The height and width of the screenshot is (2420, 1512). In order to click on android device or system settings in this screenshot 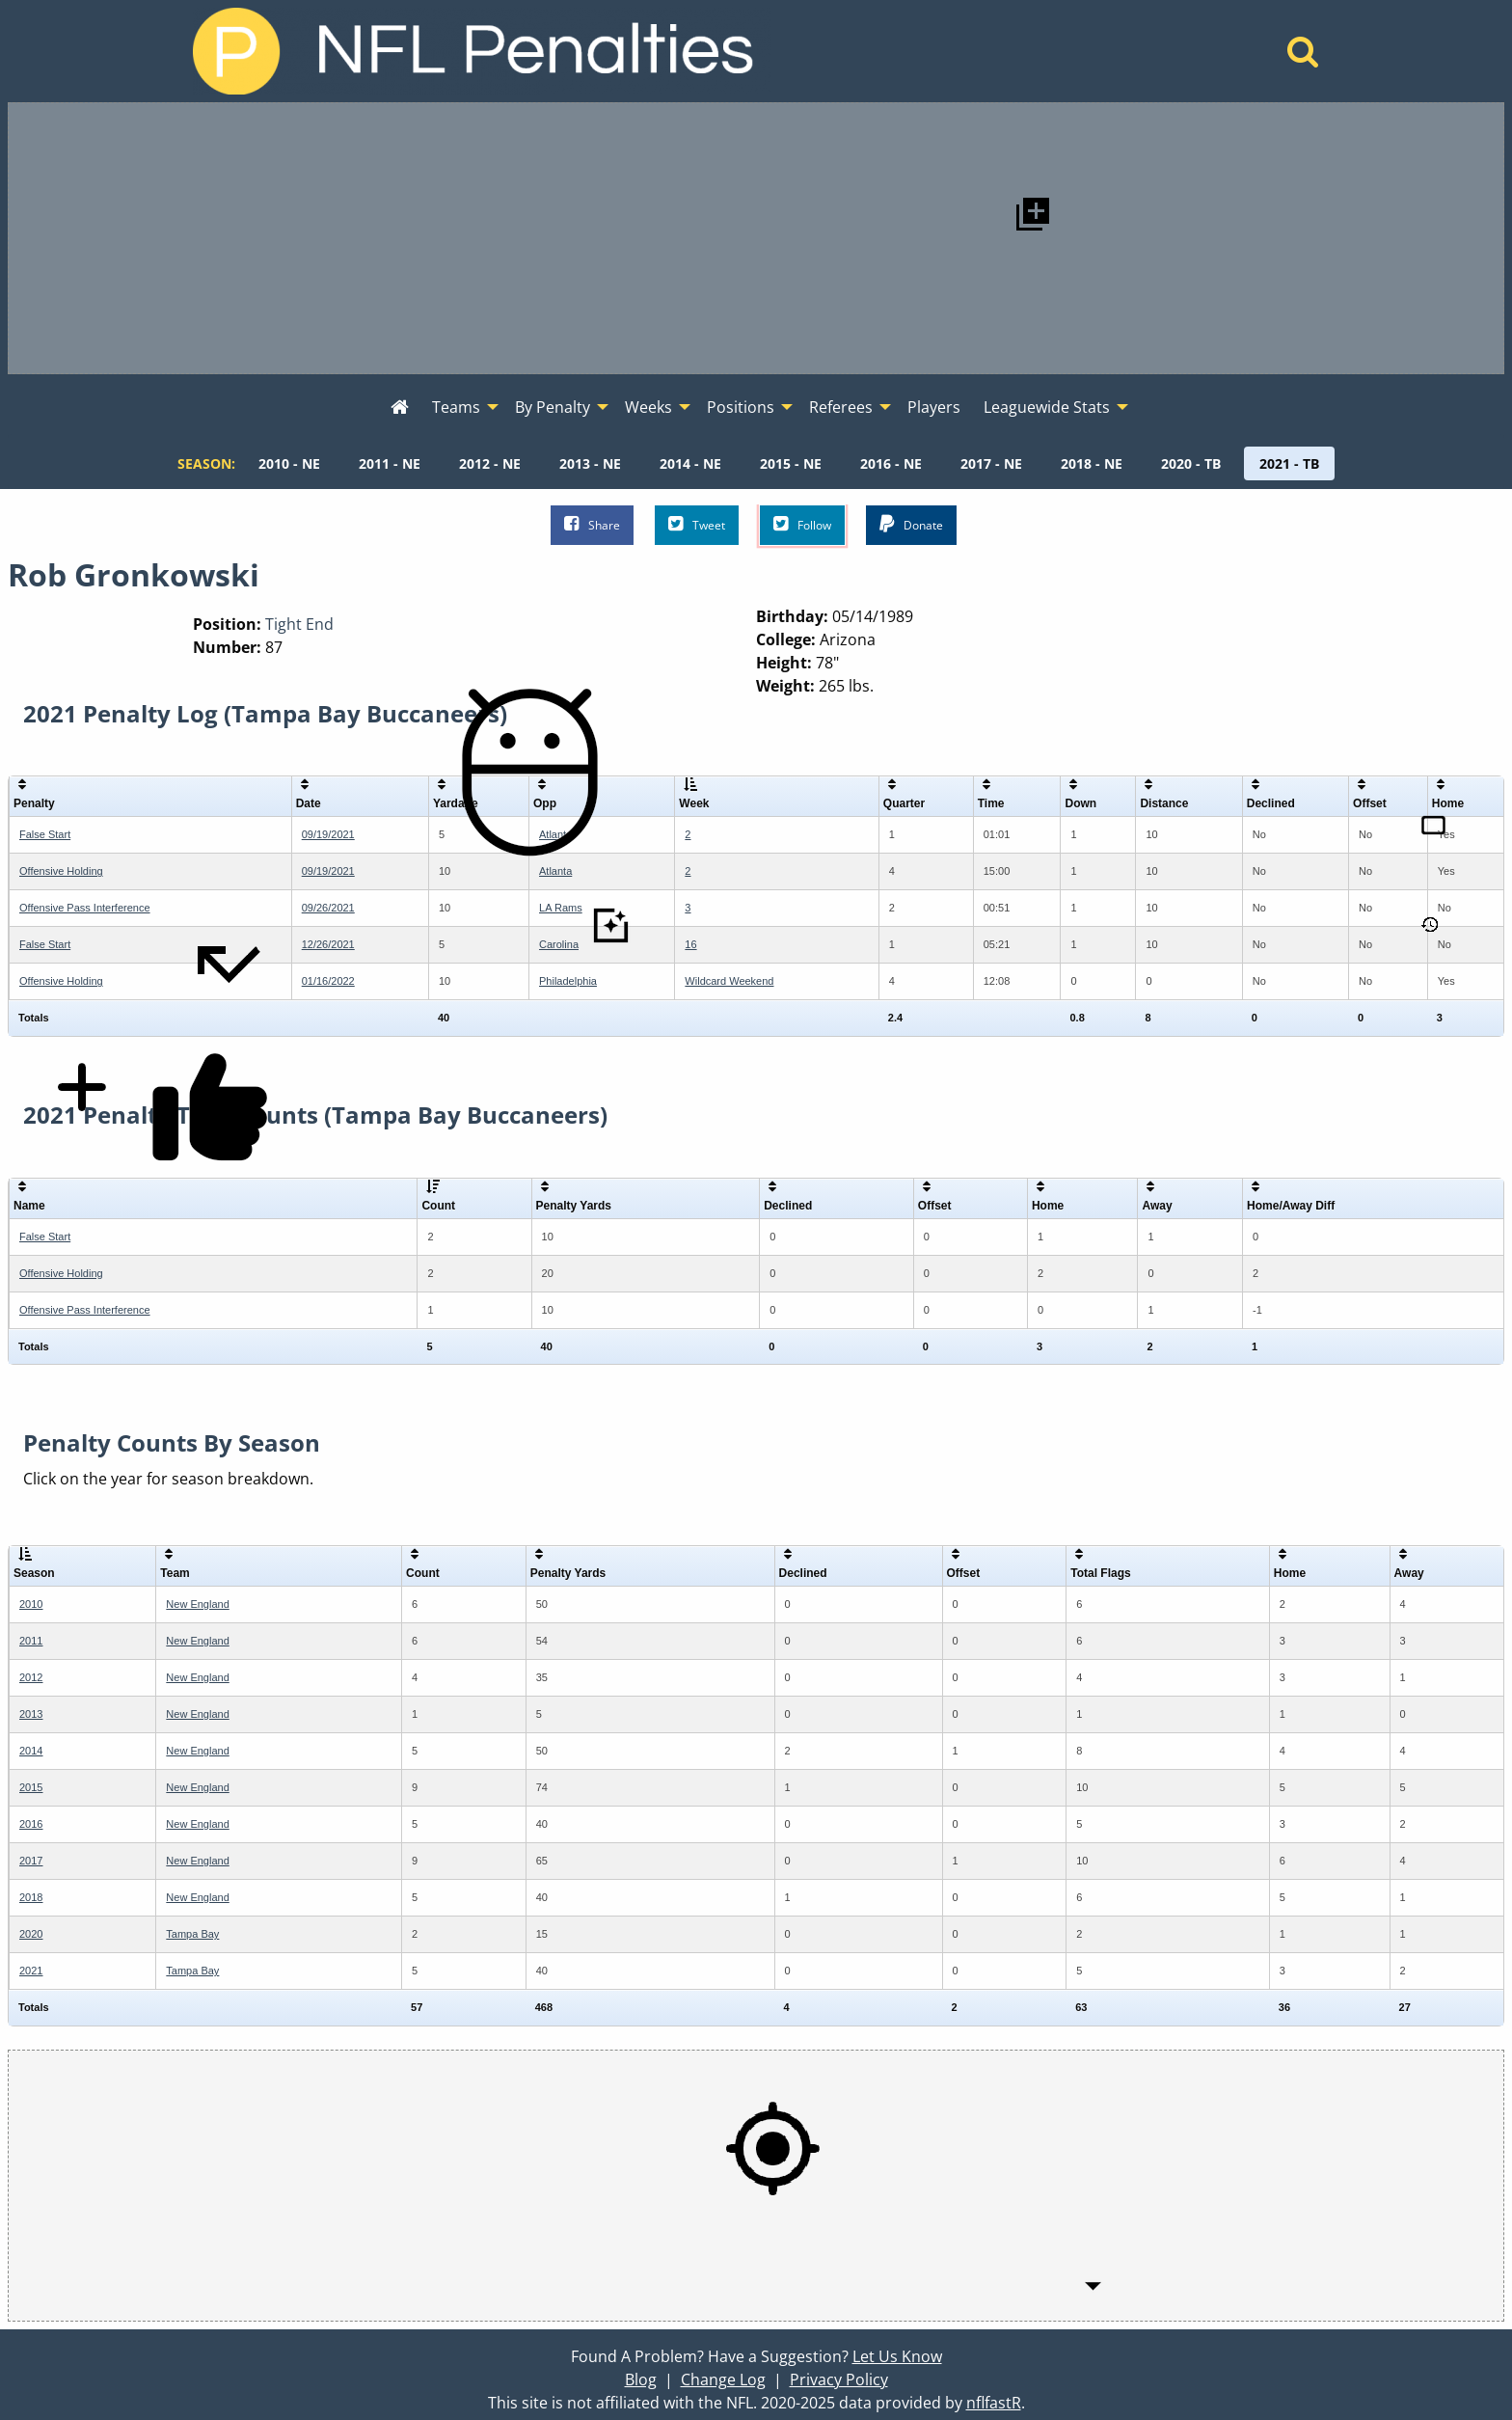, I will do `click(529, 769)`.